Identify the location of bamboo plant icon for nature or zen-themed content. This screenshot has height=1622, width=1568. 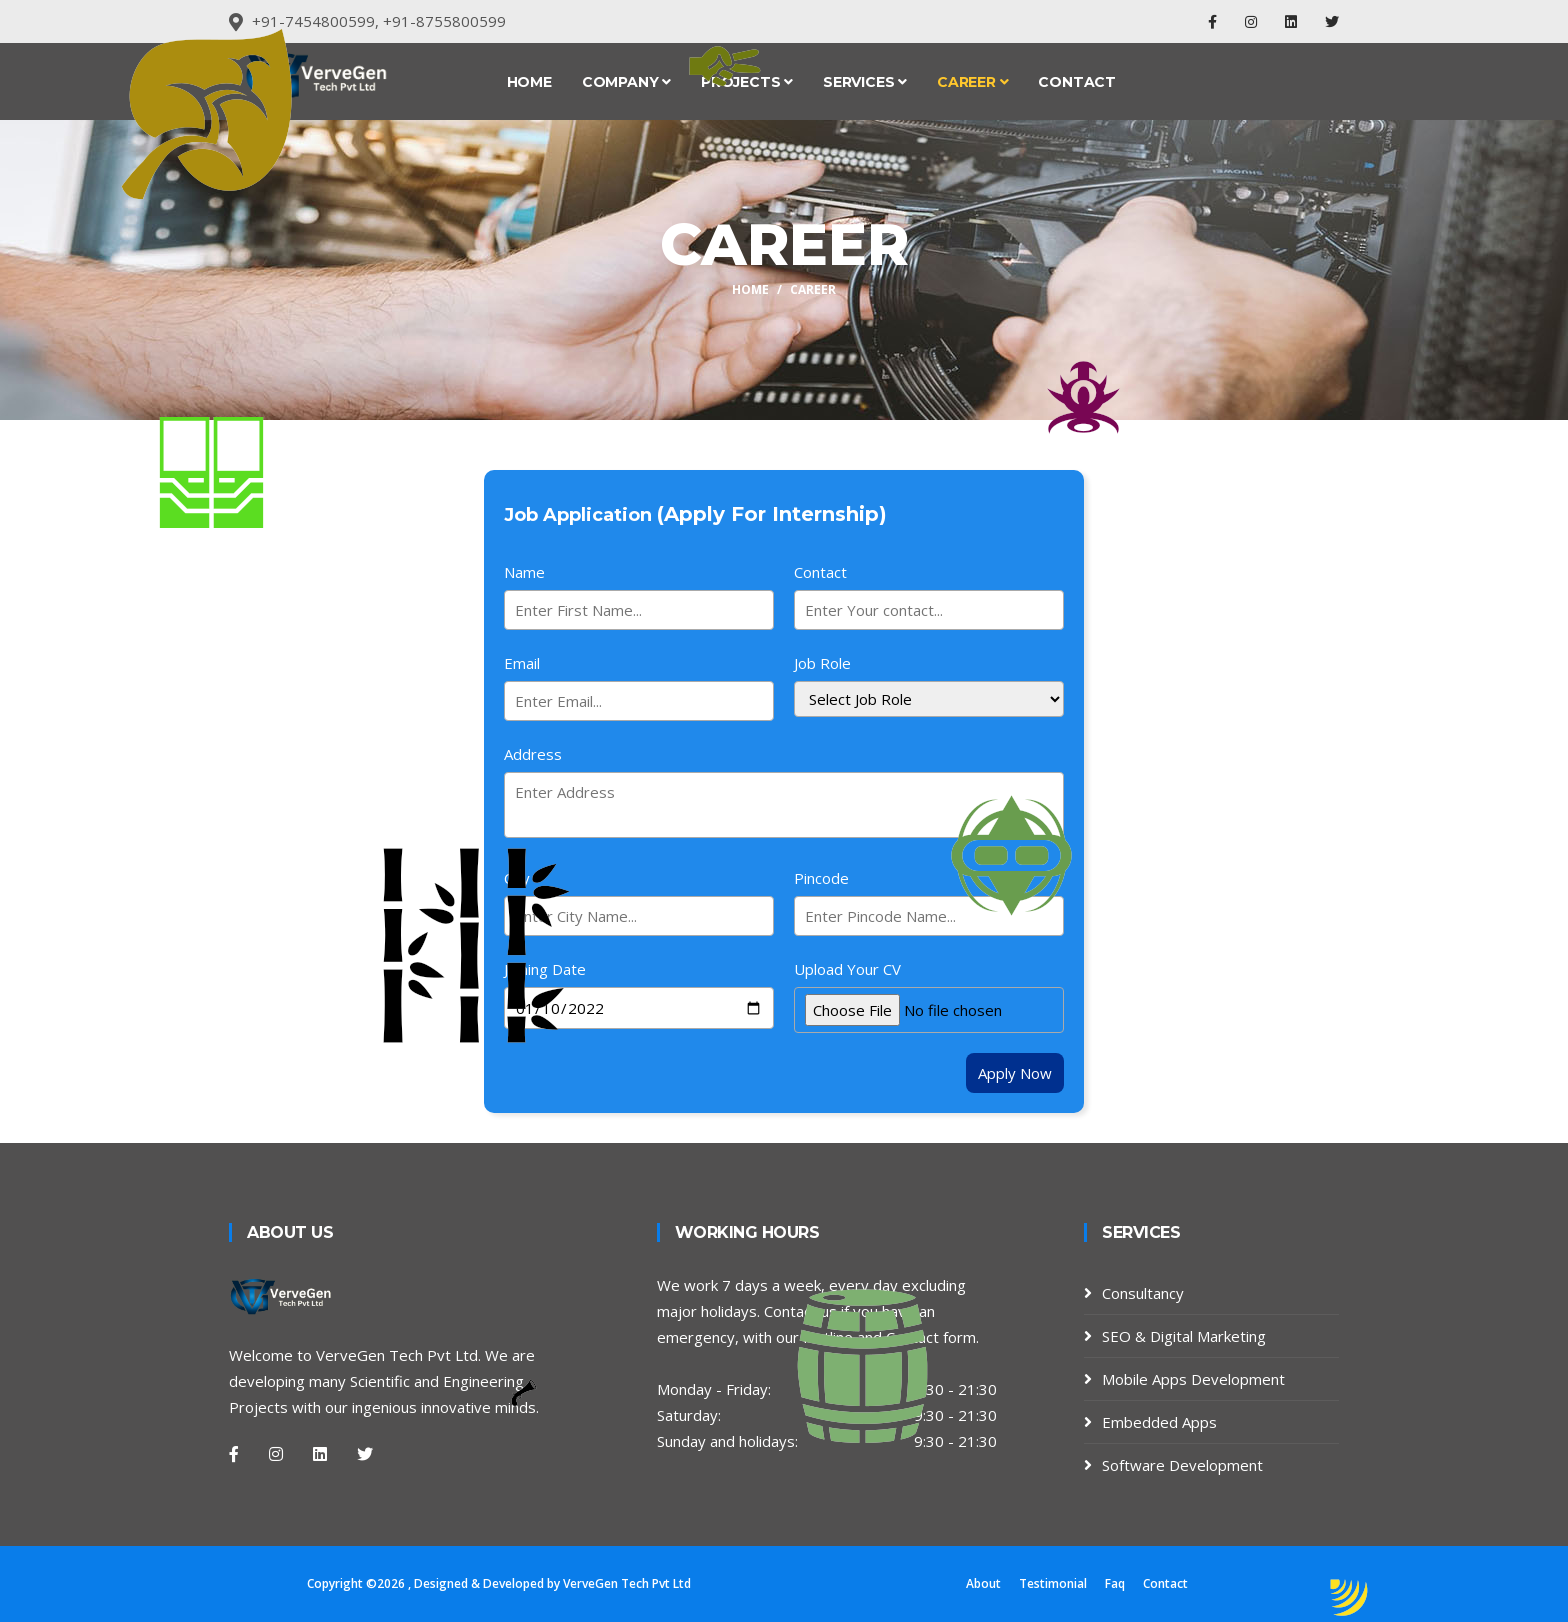
(469, 945).